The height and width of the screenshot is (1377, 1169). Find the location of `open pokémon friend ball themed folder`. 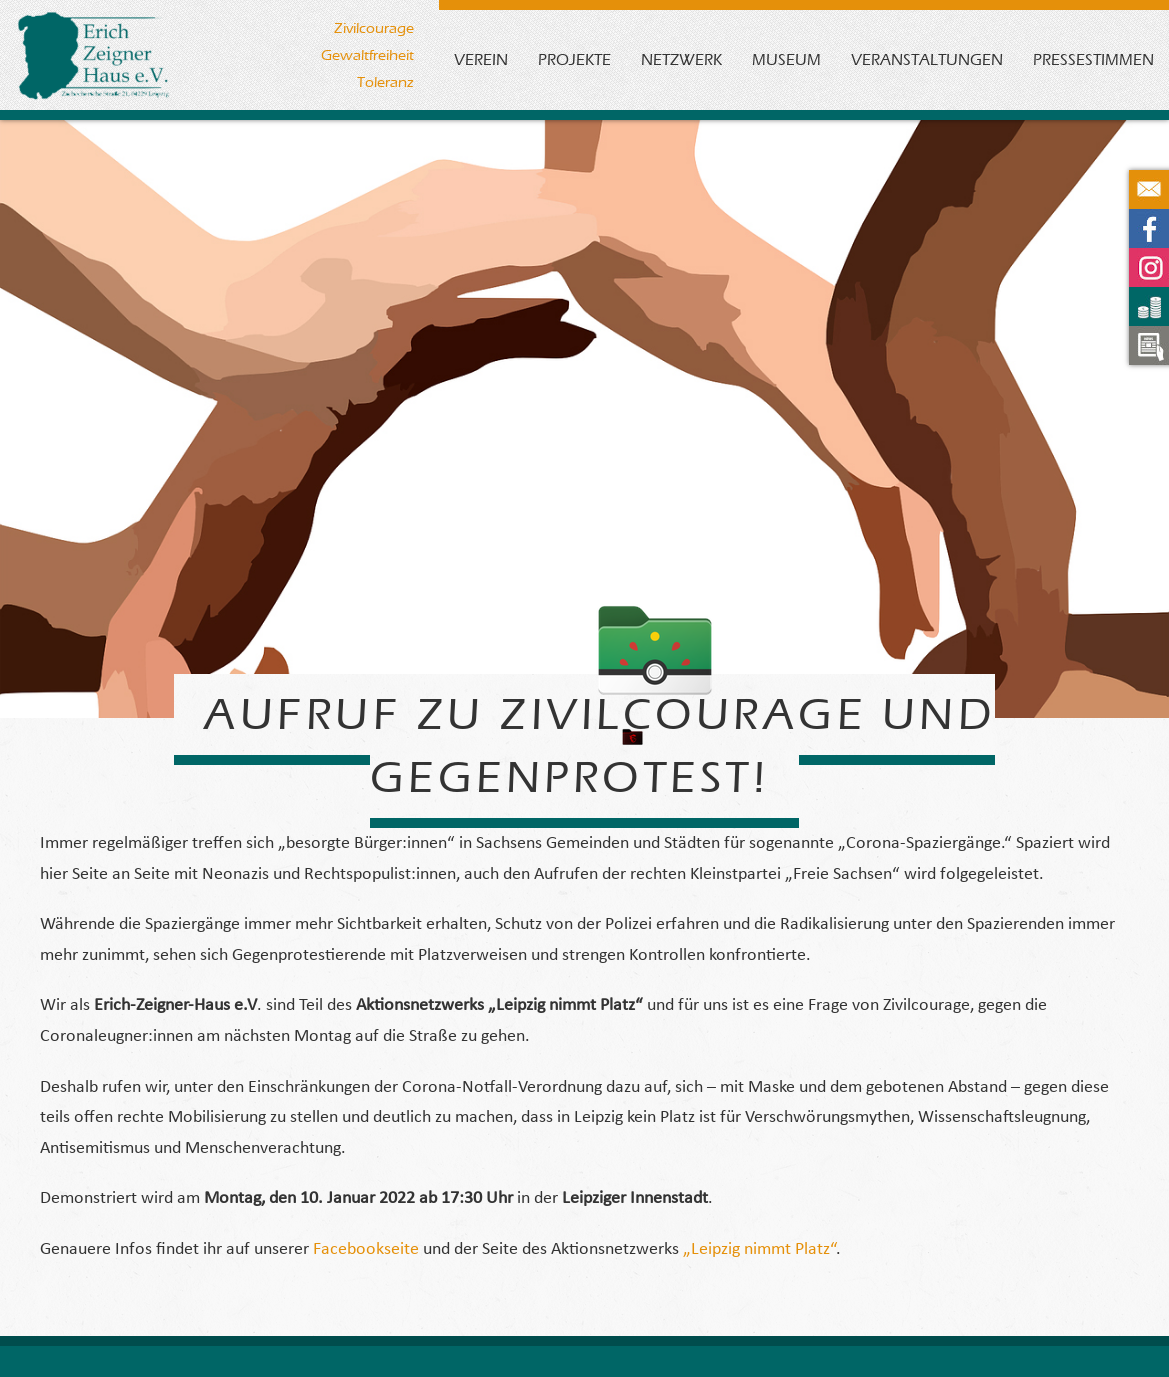

open pokémon friend ball themed folder is located at coordinates (654, 653).